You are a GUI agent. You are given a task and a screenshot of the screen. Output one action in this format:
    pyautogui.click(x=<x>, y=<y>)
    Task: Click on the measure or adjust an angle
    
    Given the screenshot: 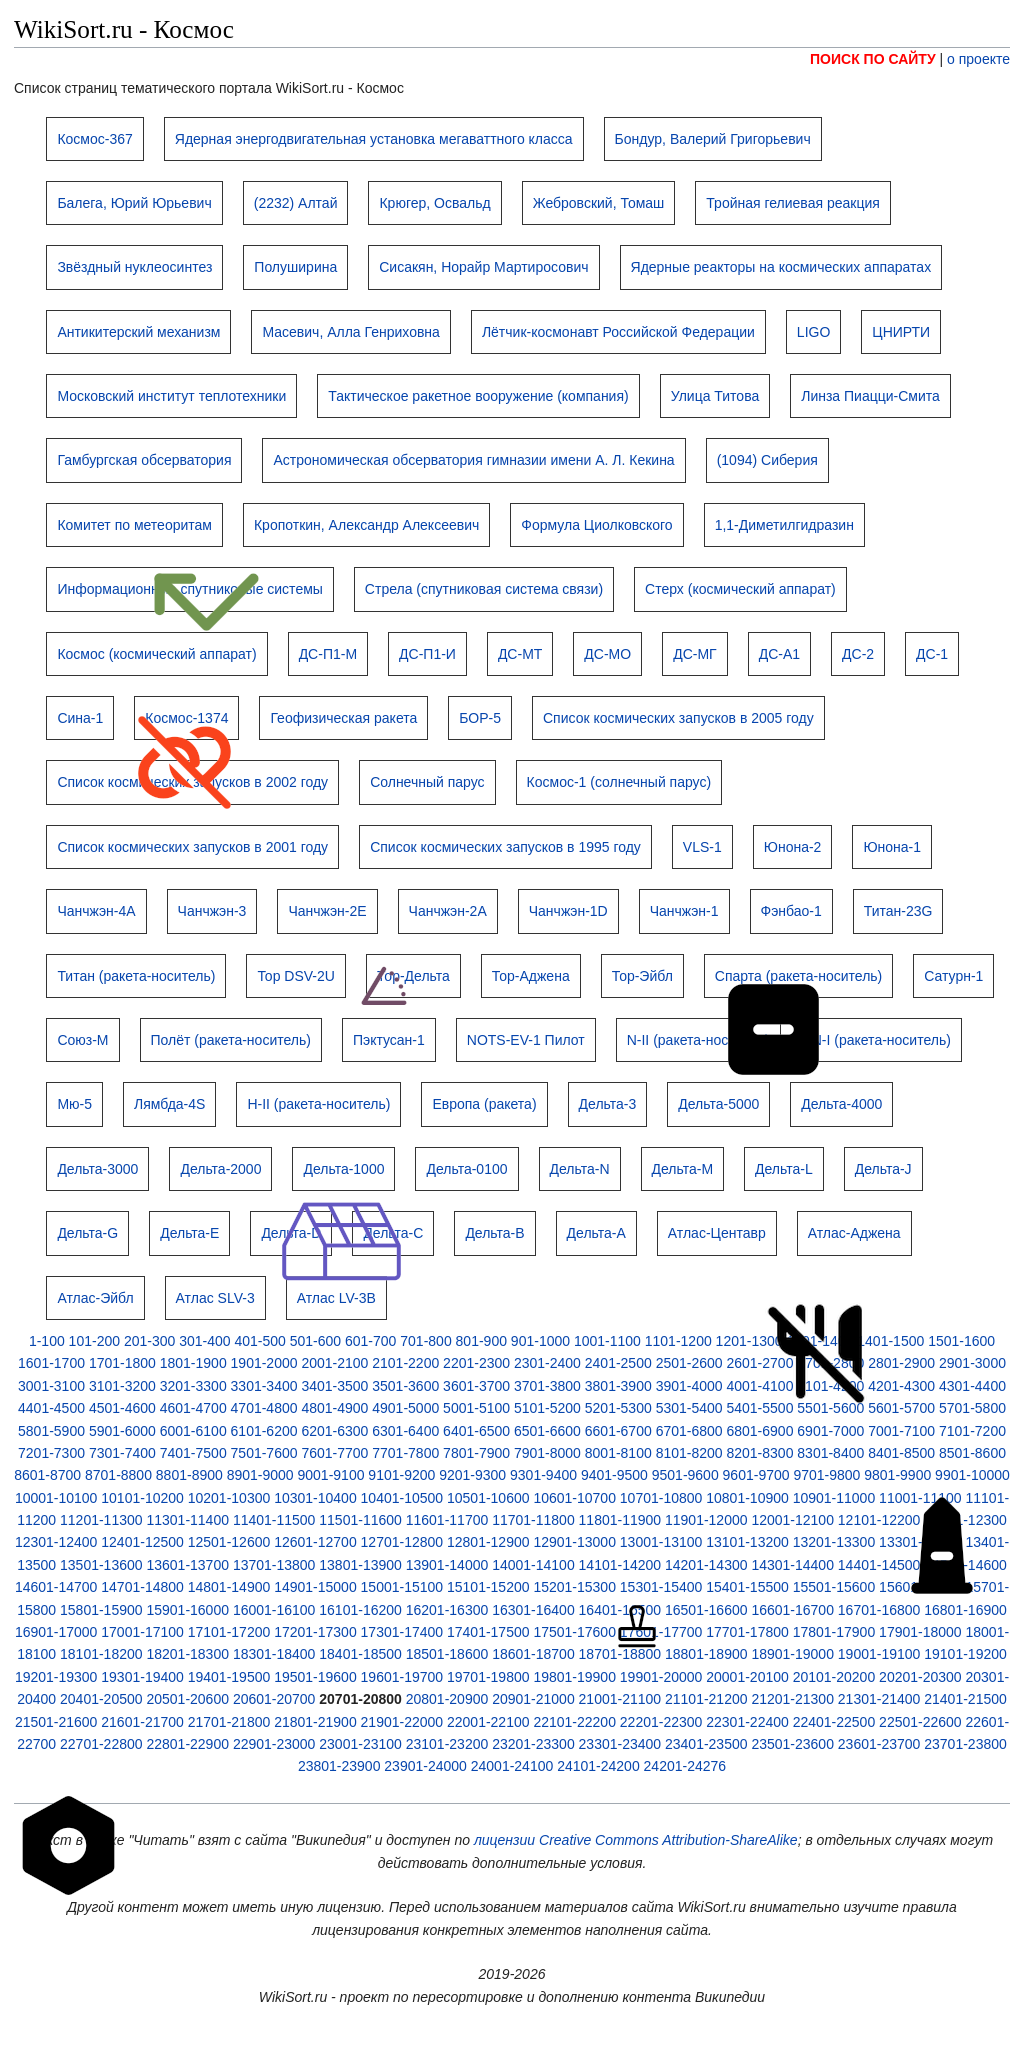 What is the action you would take?
    pyautogui.click(x=384, y=987)
    